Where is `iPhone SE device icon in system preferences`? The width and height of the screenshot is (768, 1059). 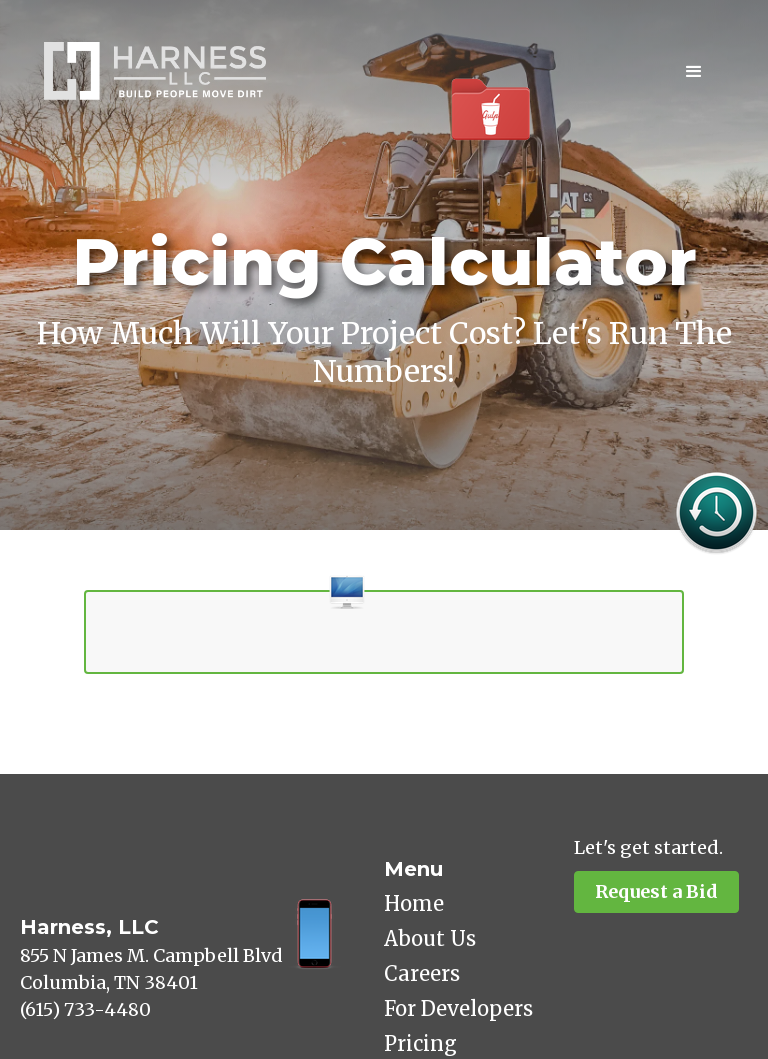 iPhone SE device icon in system preferences is located at coordinates (314, 934).